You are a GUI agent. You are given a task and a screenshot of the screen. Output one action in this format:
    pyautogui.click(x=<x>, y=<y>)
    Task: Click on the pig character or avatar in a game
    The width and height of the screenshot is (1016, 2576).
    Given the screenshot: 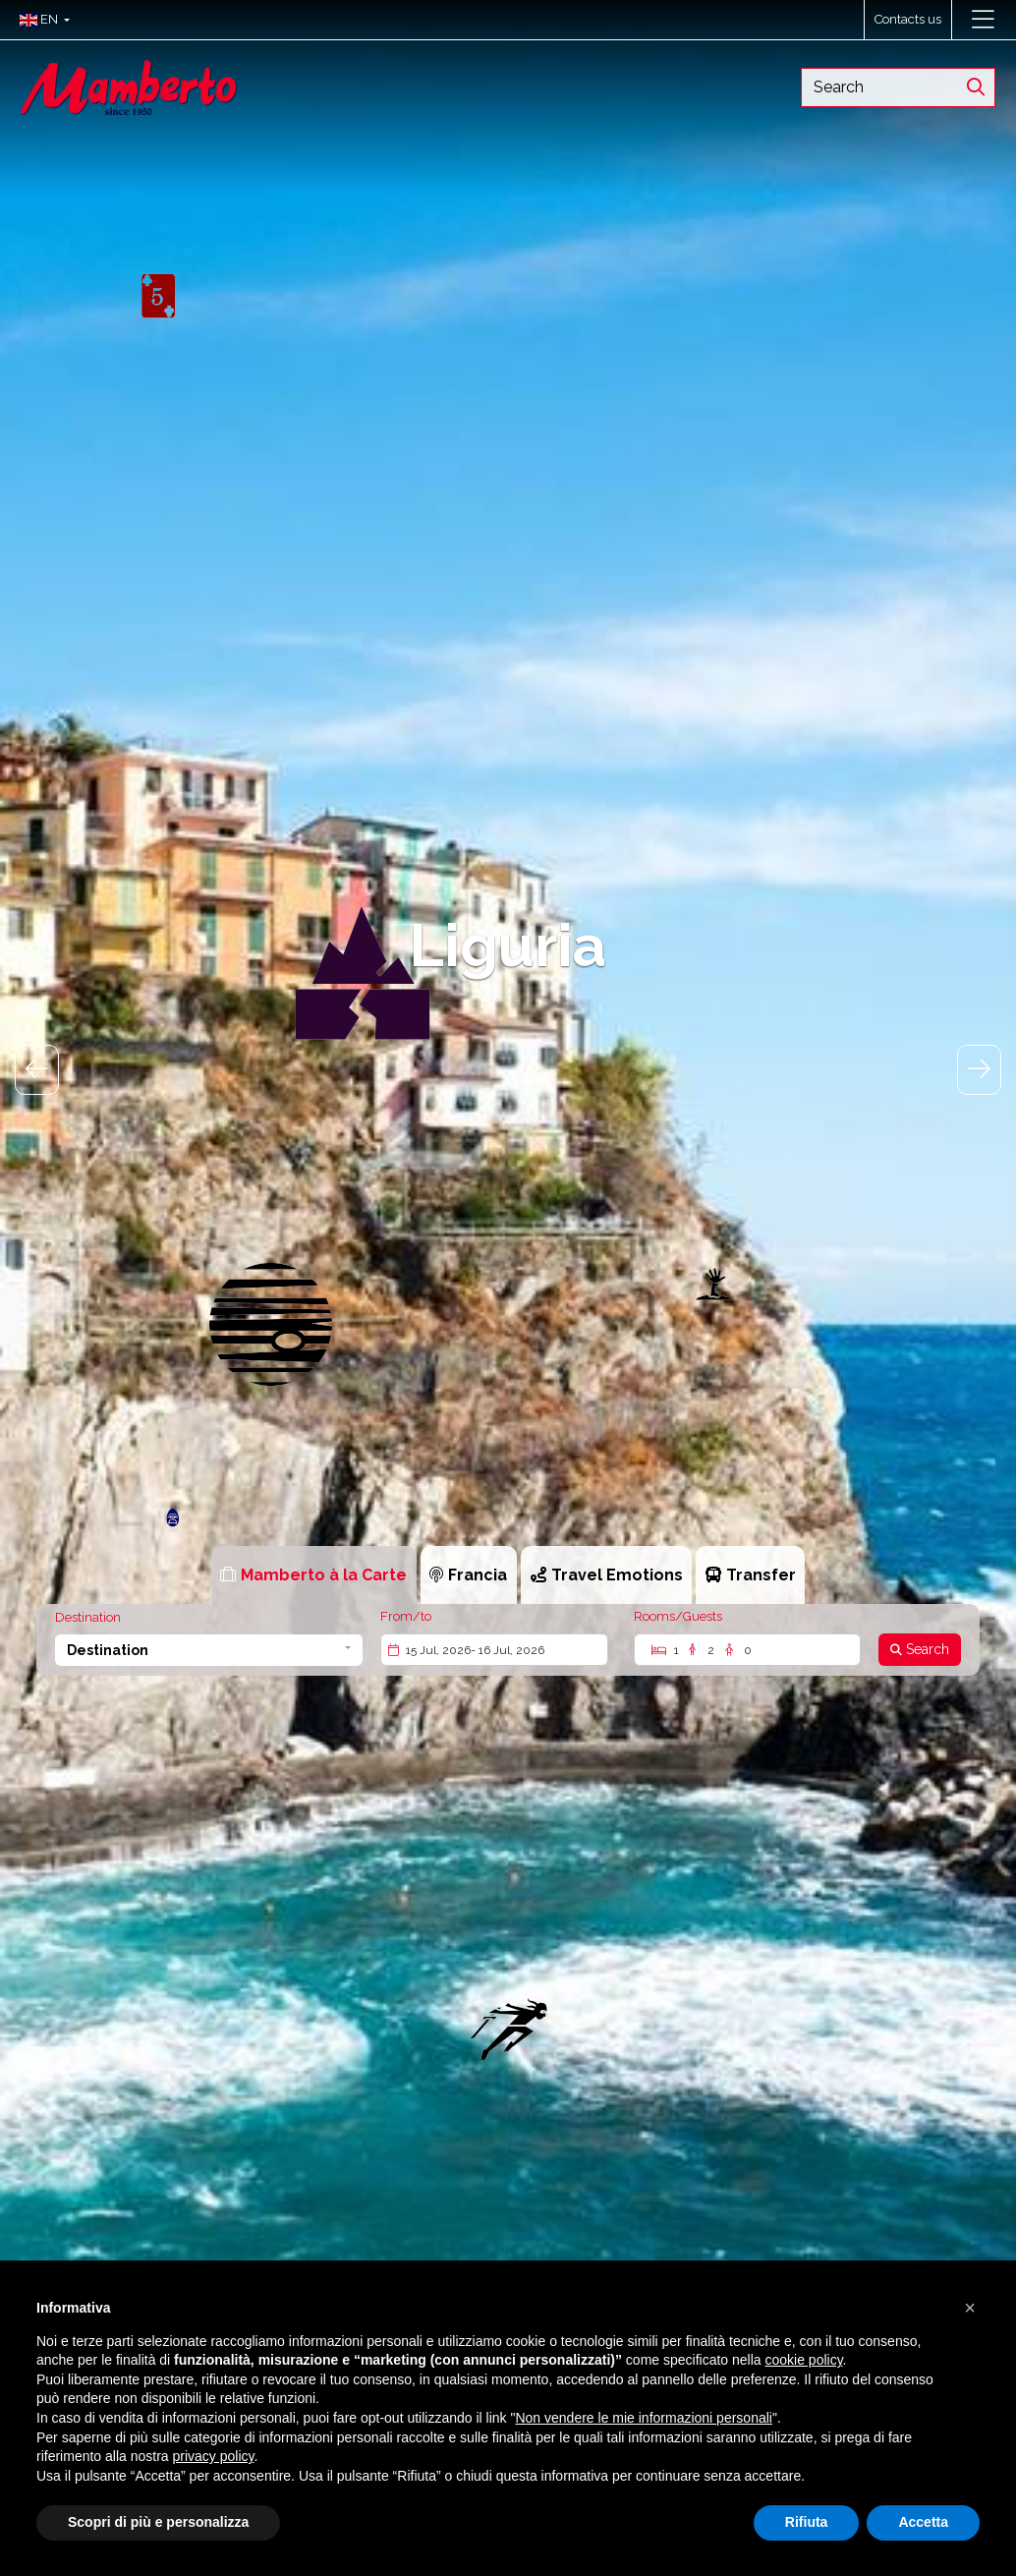 What is the action you would take?
    pyautogui.click(x=173, y=1517)
    